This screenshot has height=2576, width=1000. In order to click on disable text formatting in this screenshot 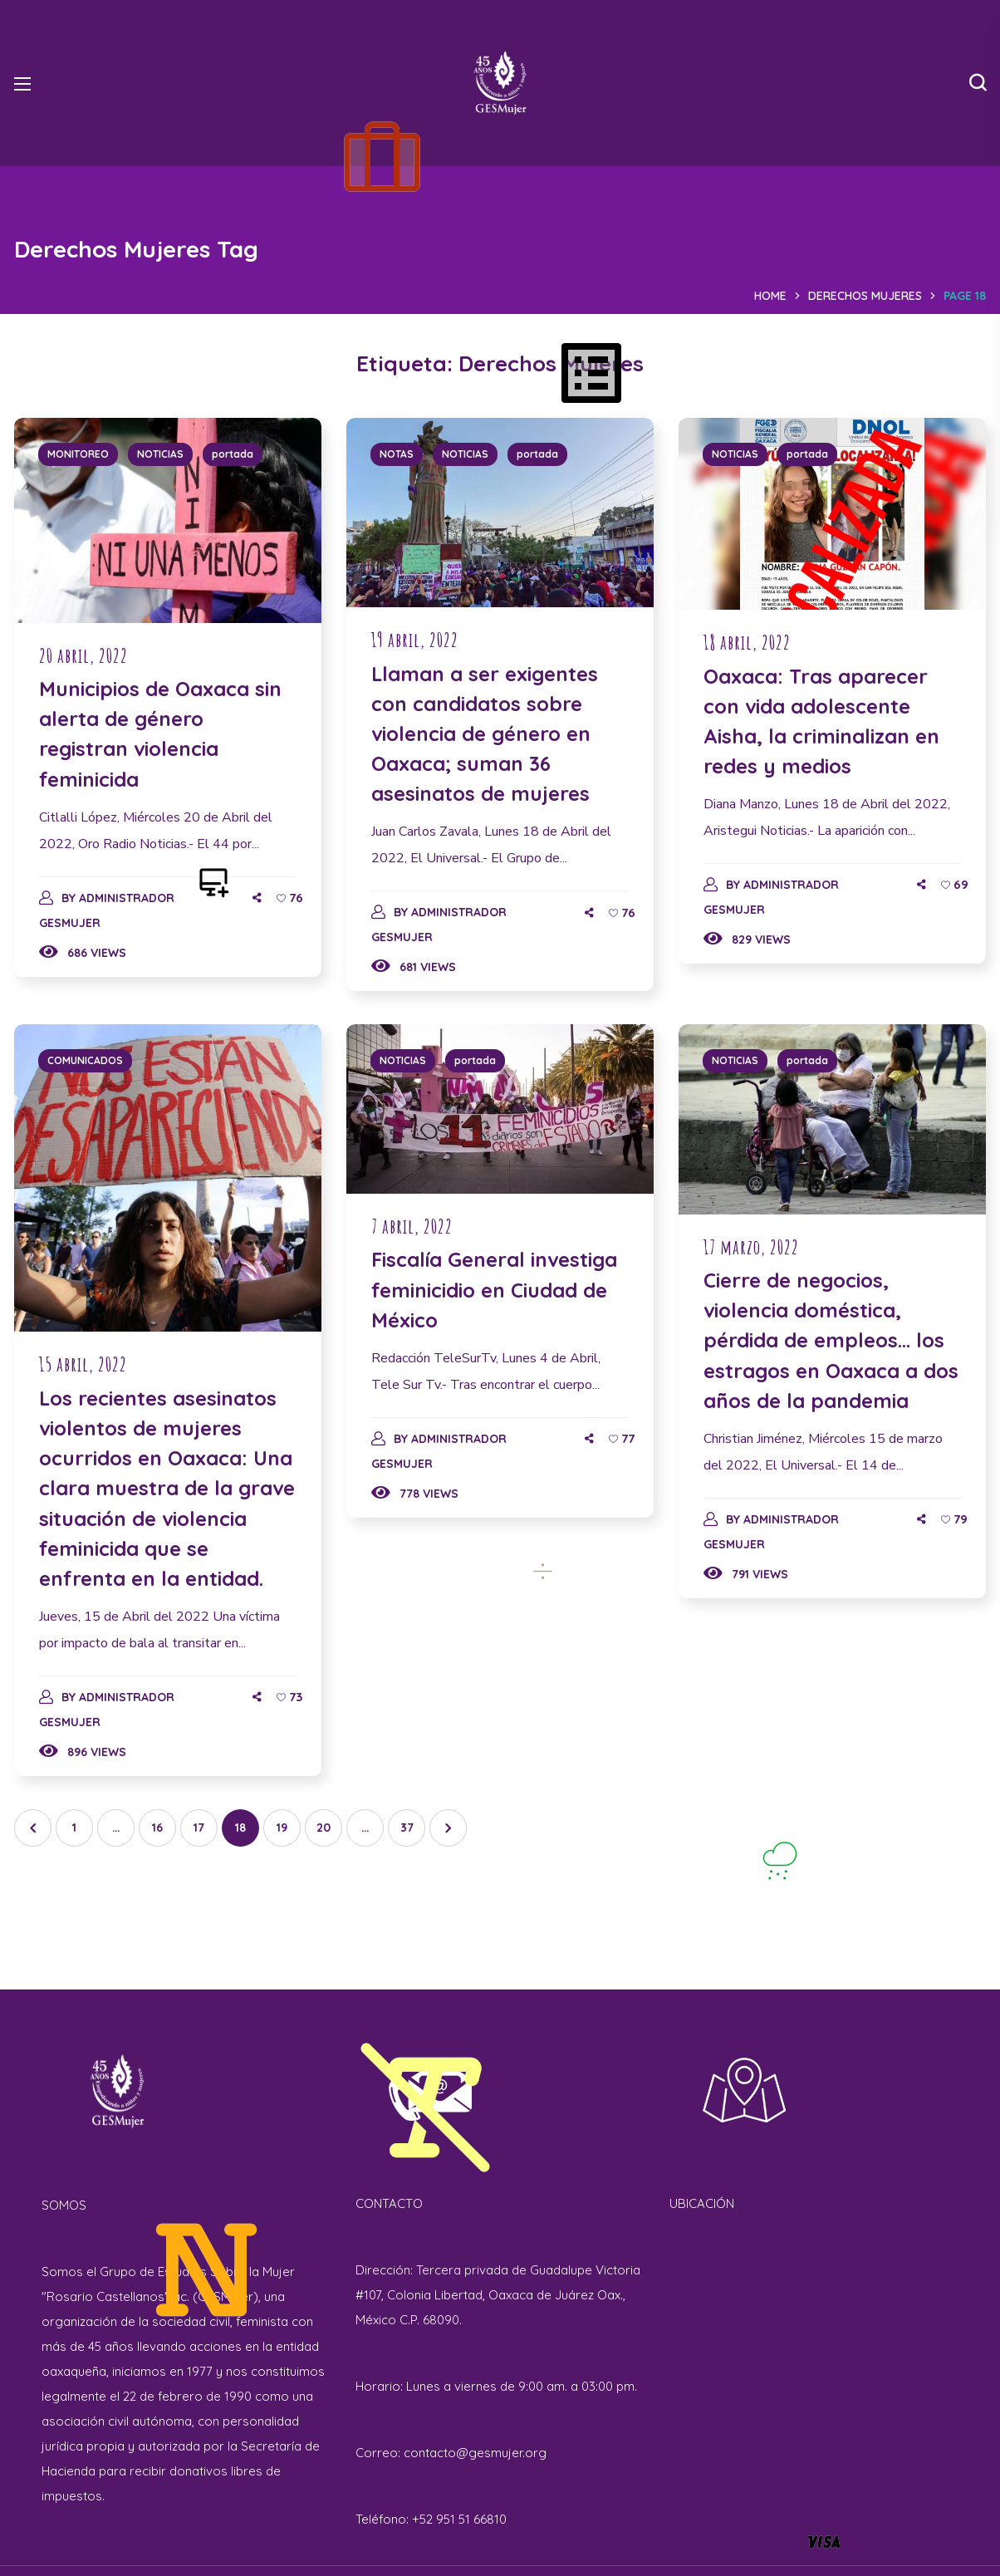, I will do `click(425, 2107)`.